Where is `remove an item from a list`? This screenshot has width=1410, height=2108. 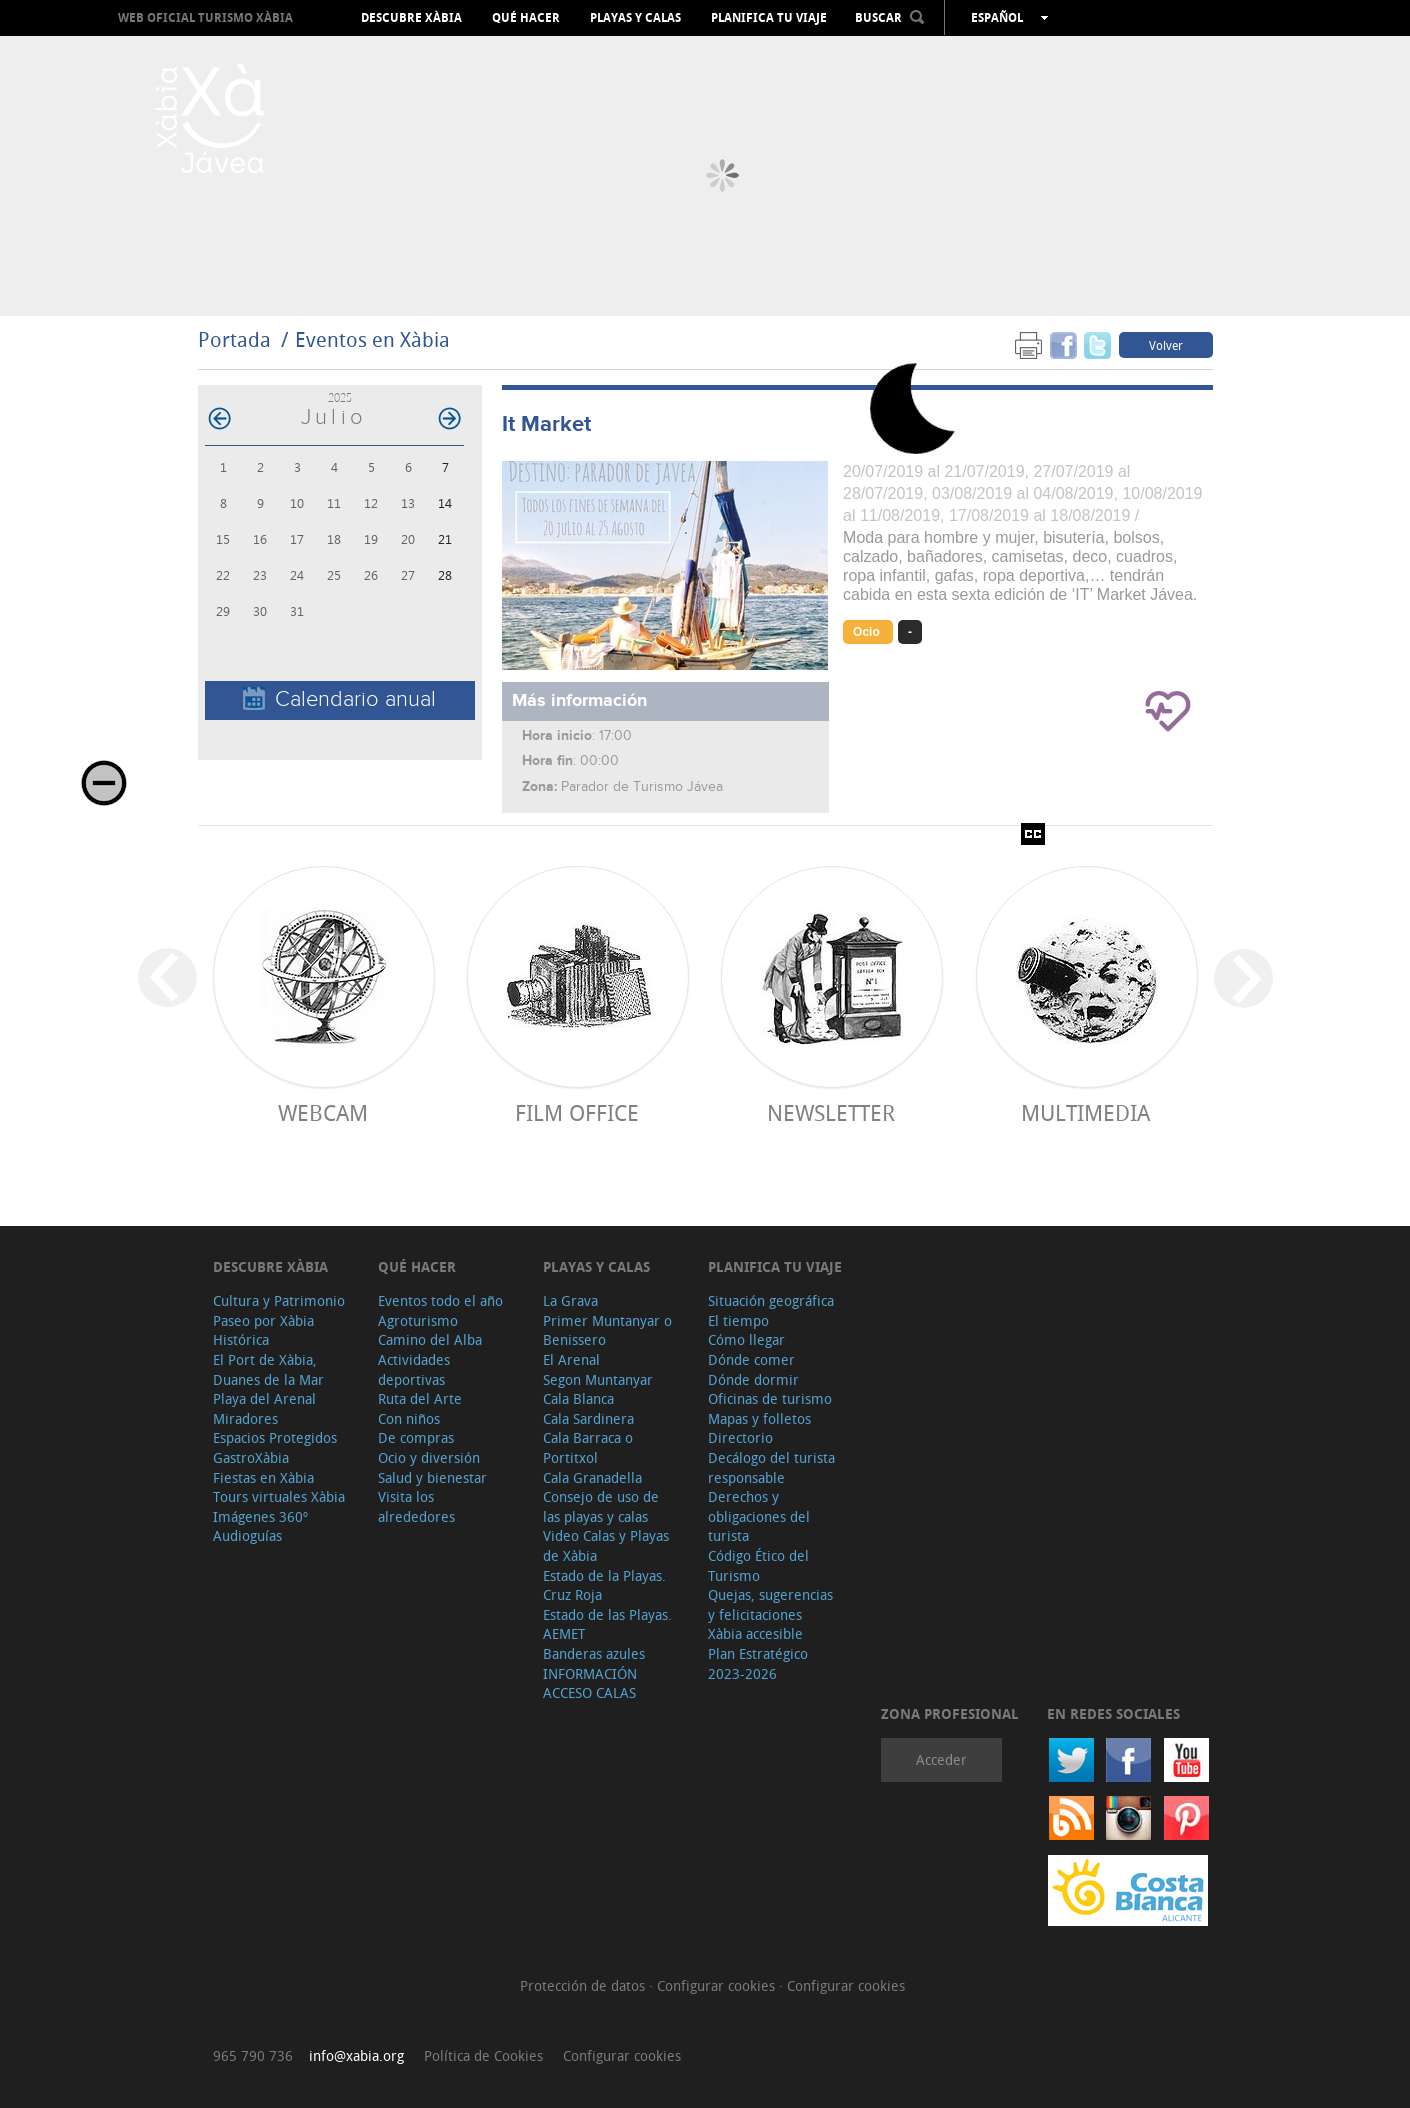
remove an item from a list is located at coordinates (104, 783).